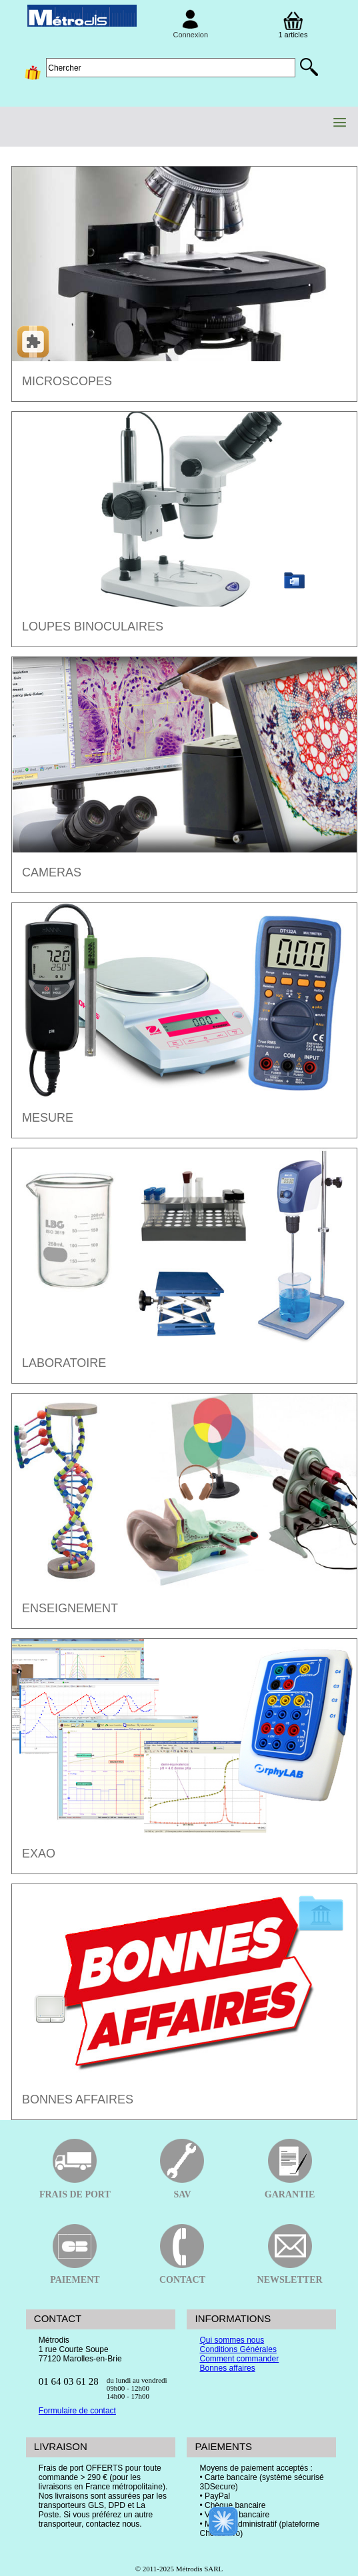 This screenshot has height=2576, width=358. Describe the element at coordinates (33, 342) in the screenshot. I see `system add-on or plugin file` at that location.